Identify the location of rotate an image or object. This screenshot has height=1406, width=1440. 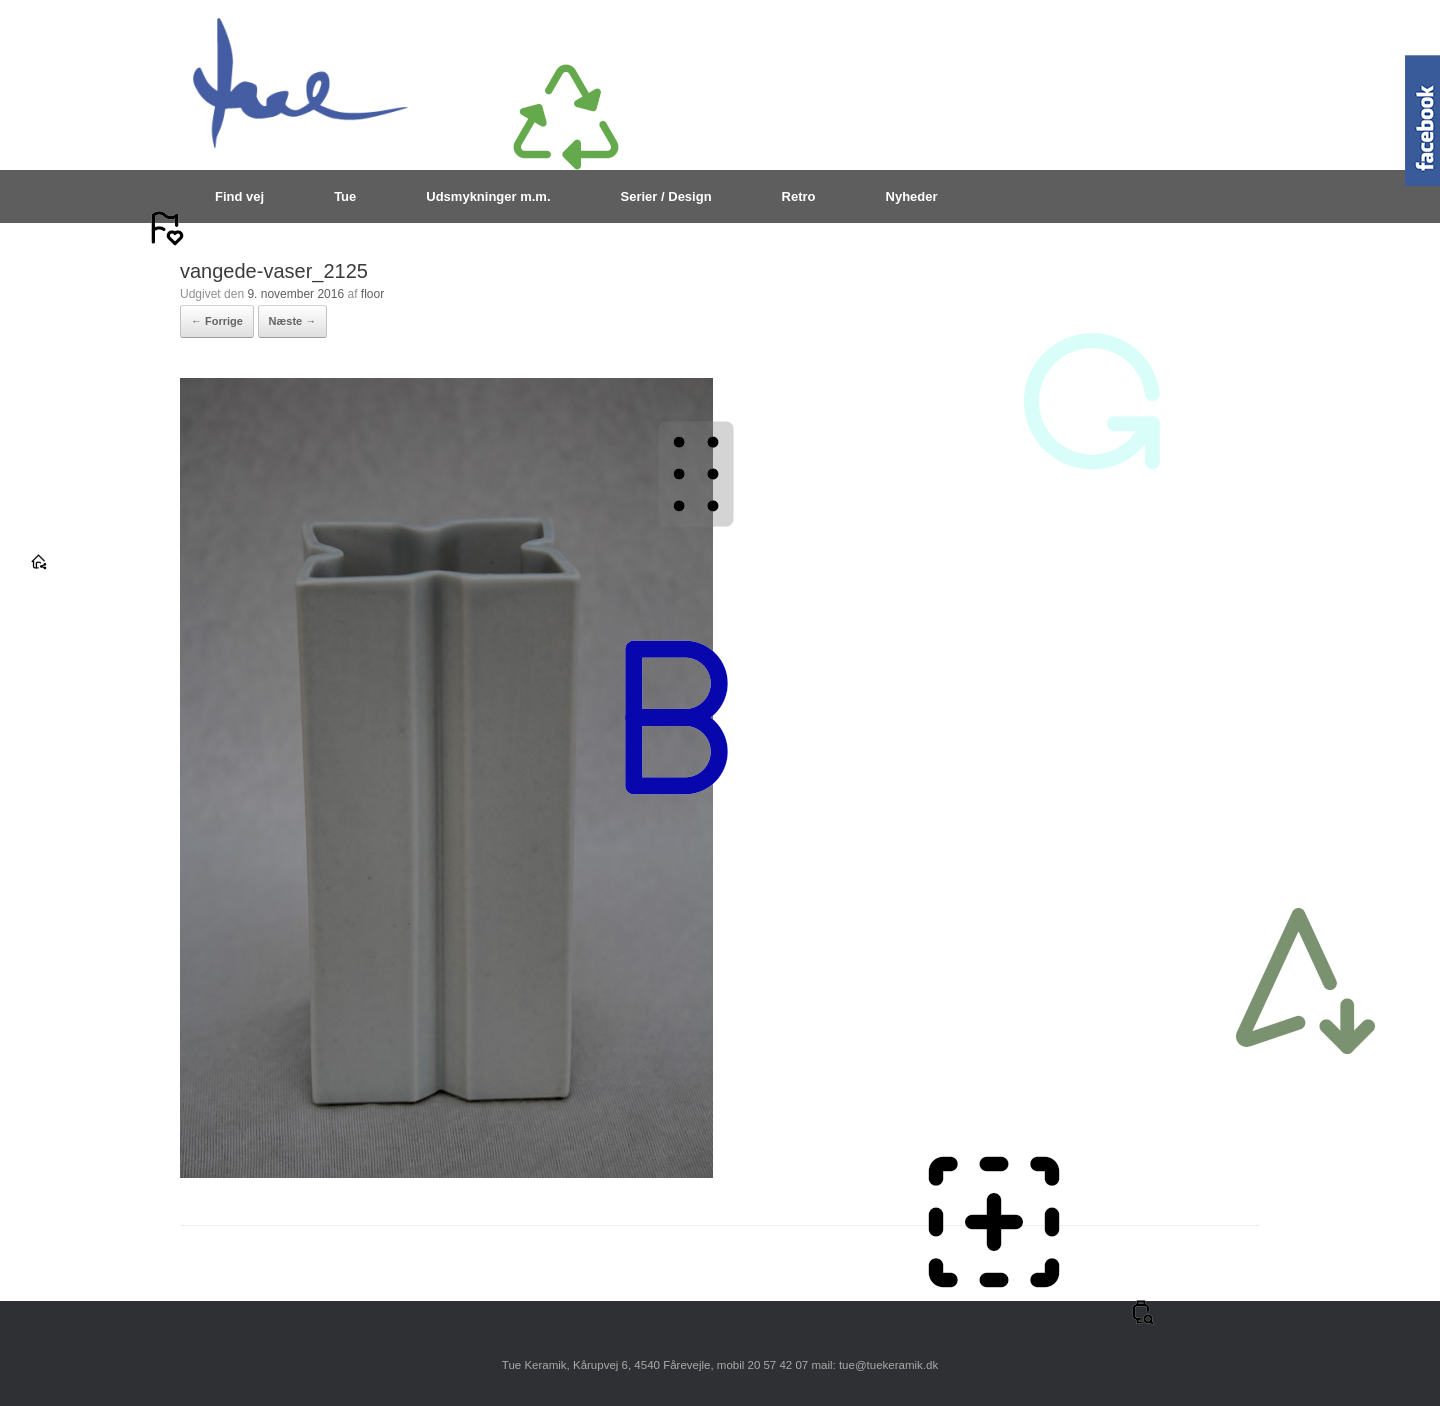
(1092, 401).